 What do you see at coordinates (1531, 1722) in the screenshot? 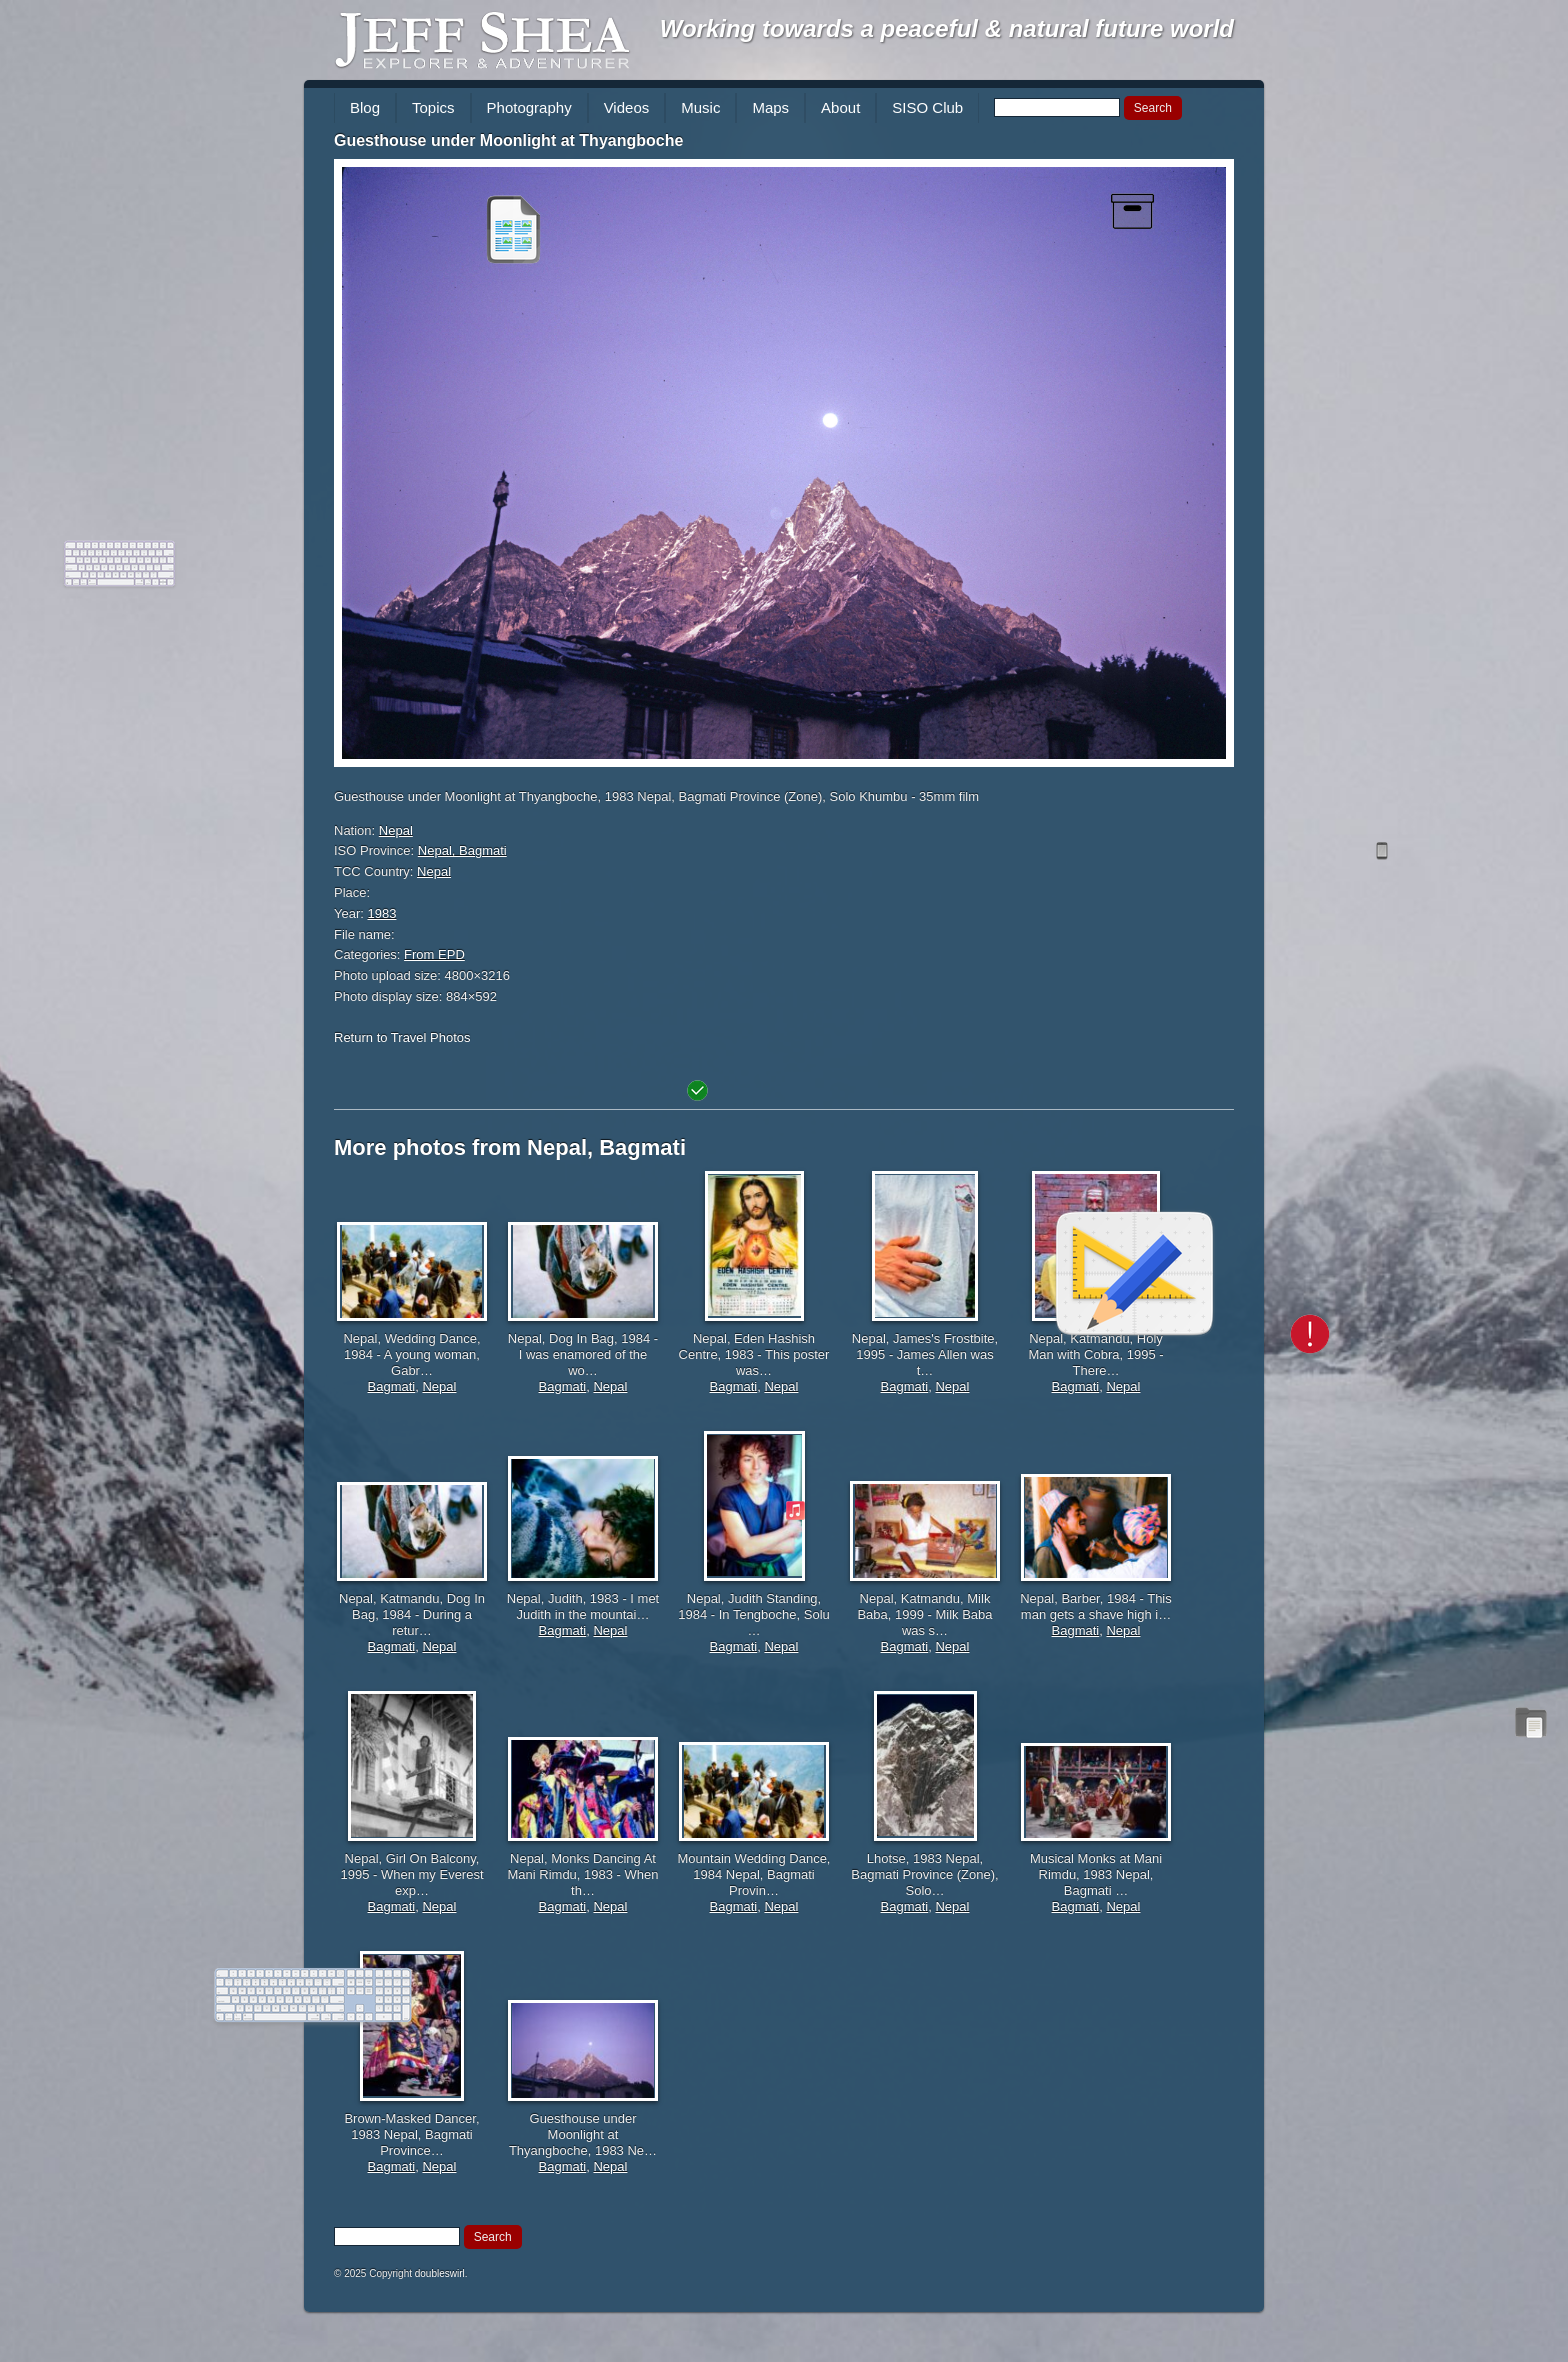
I see `open an existing document or file` at bounding box center [1531, 1722].